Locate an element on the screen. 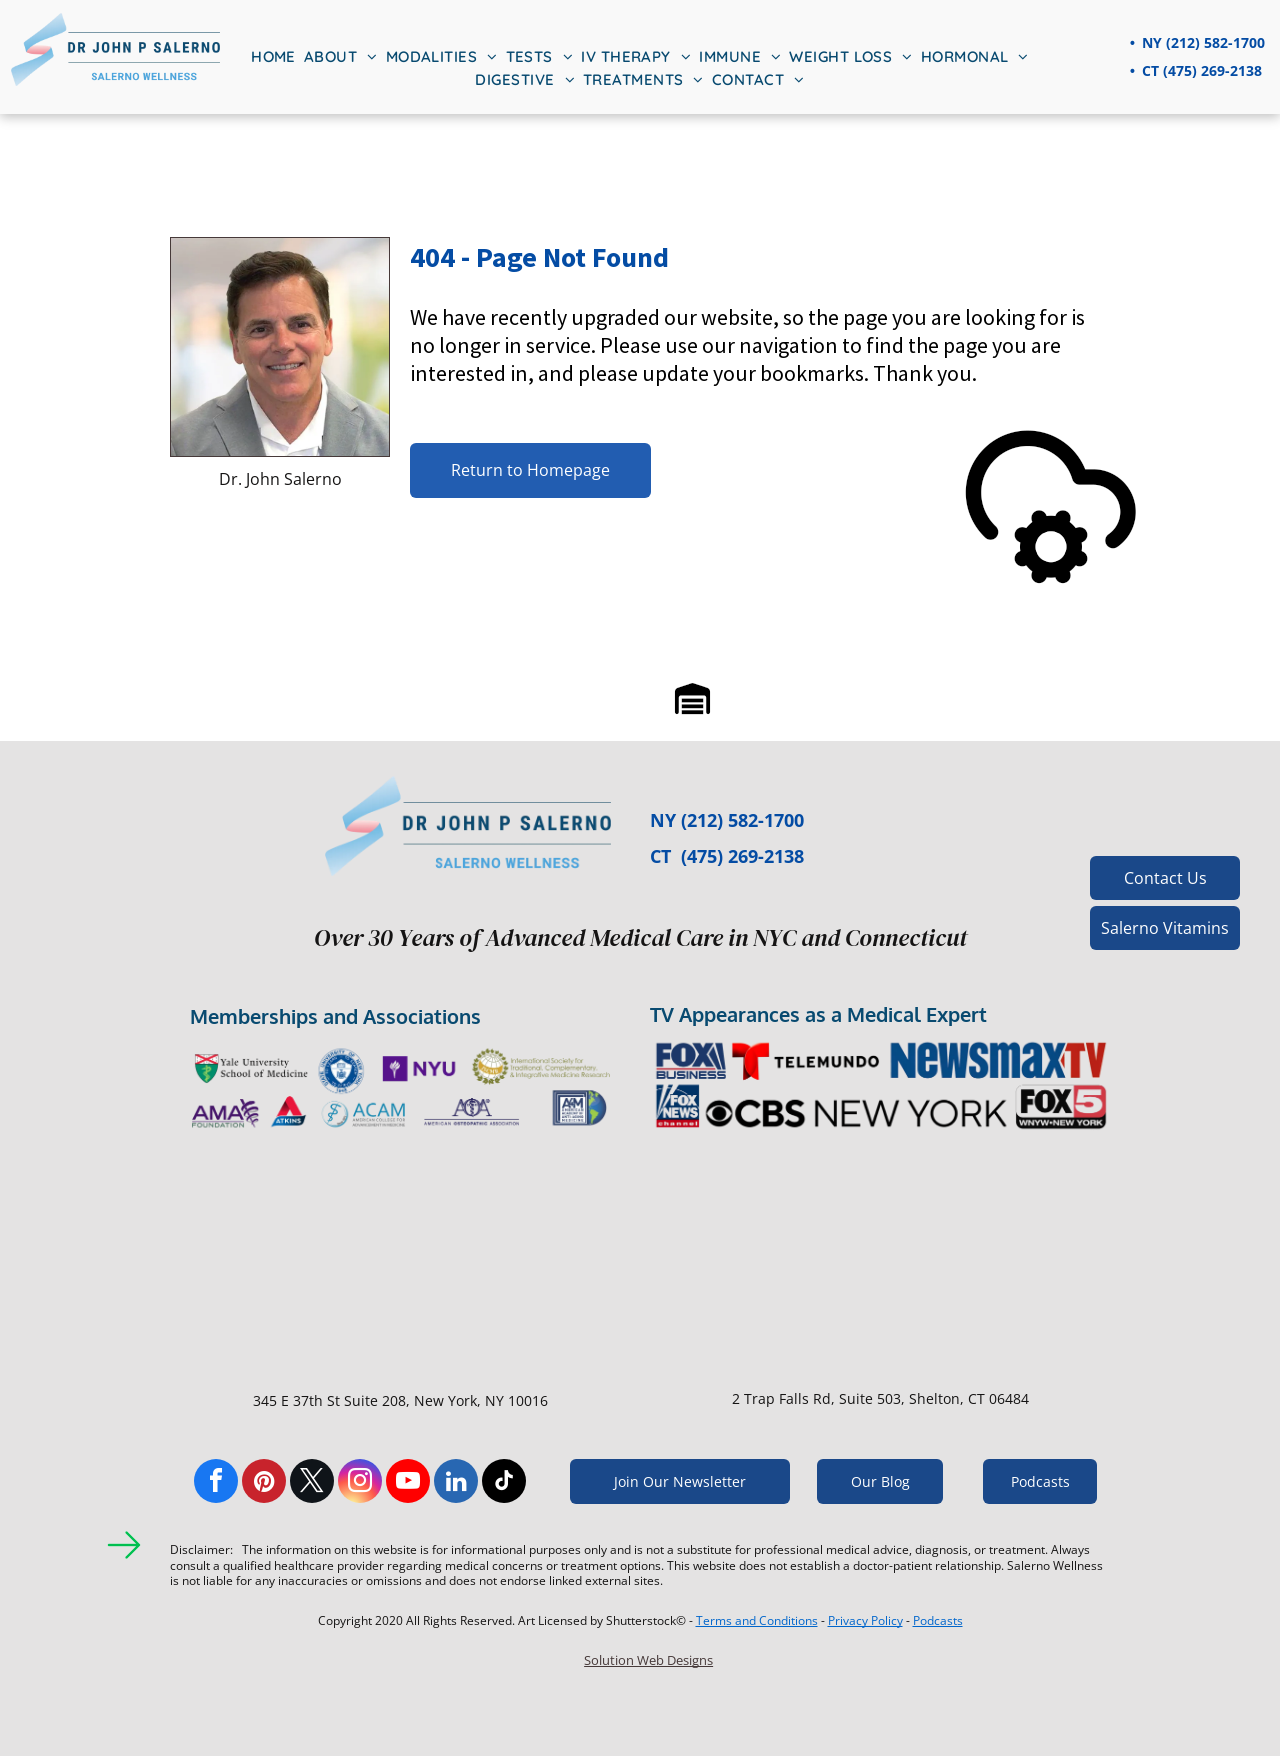 Image resolution: width=1280 pixels, height=1756 pixels. access warehouse or storage inventory is located at coordinates (692, 698).